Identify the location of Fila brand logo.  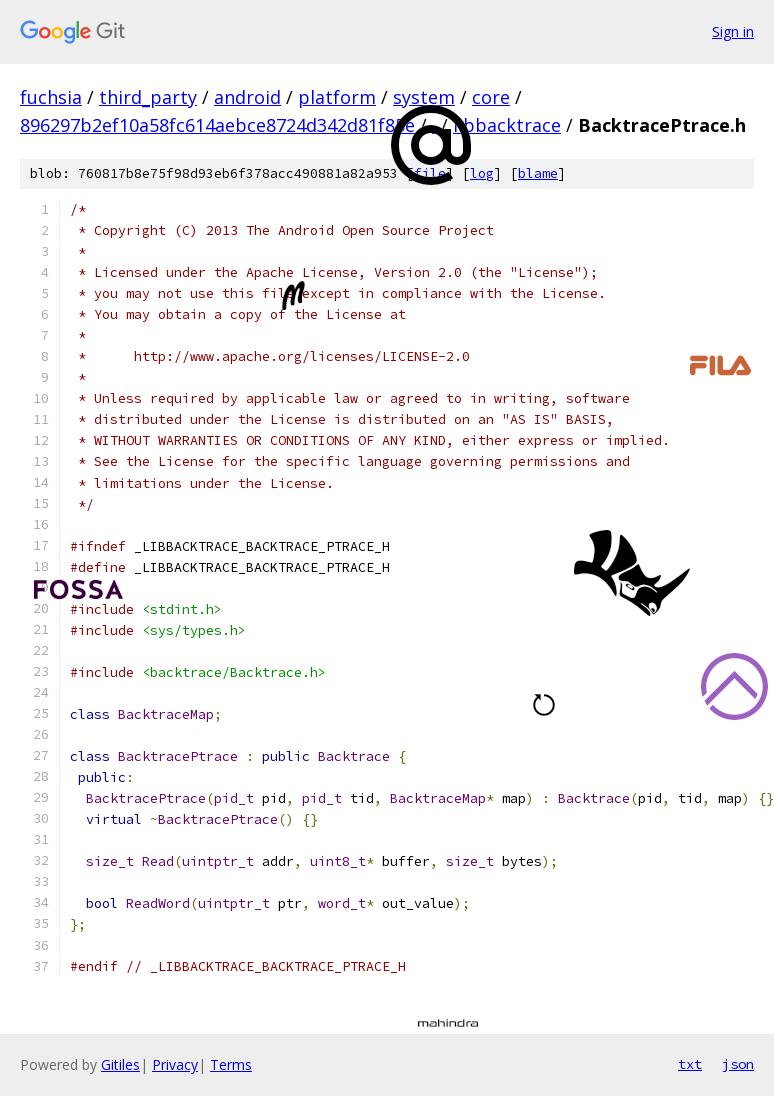
(720, 365).